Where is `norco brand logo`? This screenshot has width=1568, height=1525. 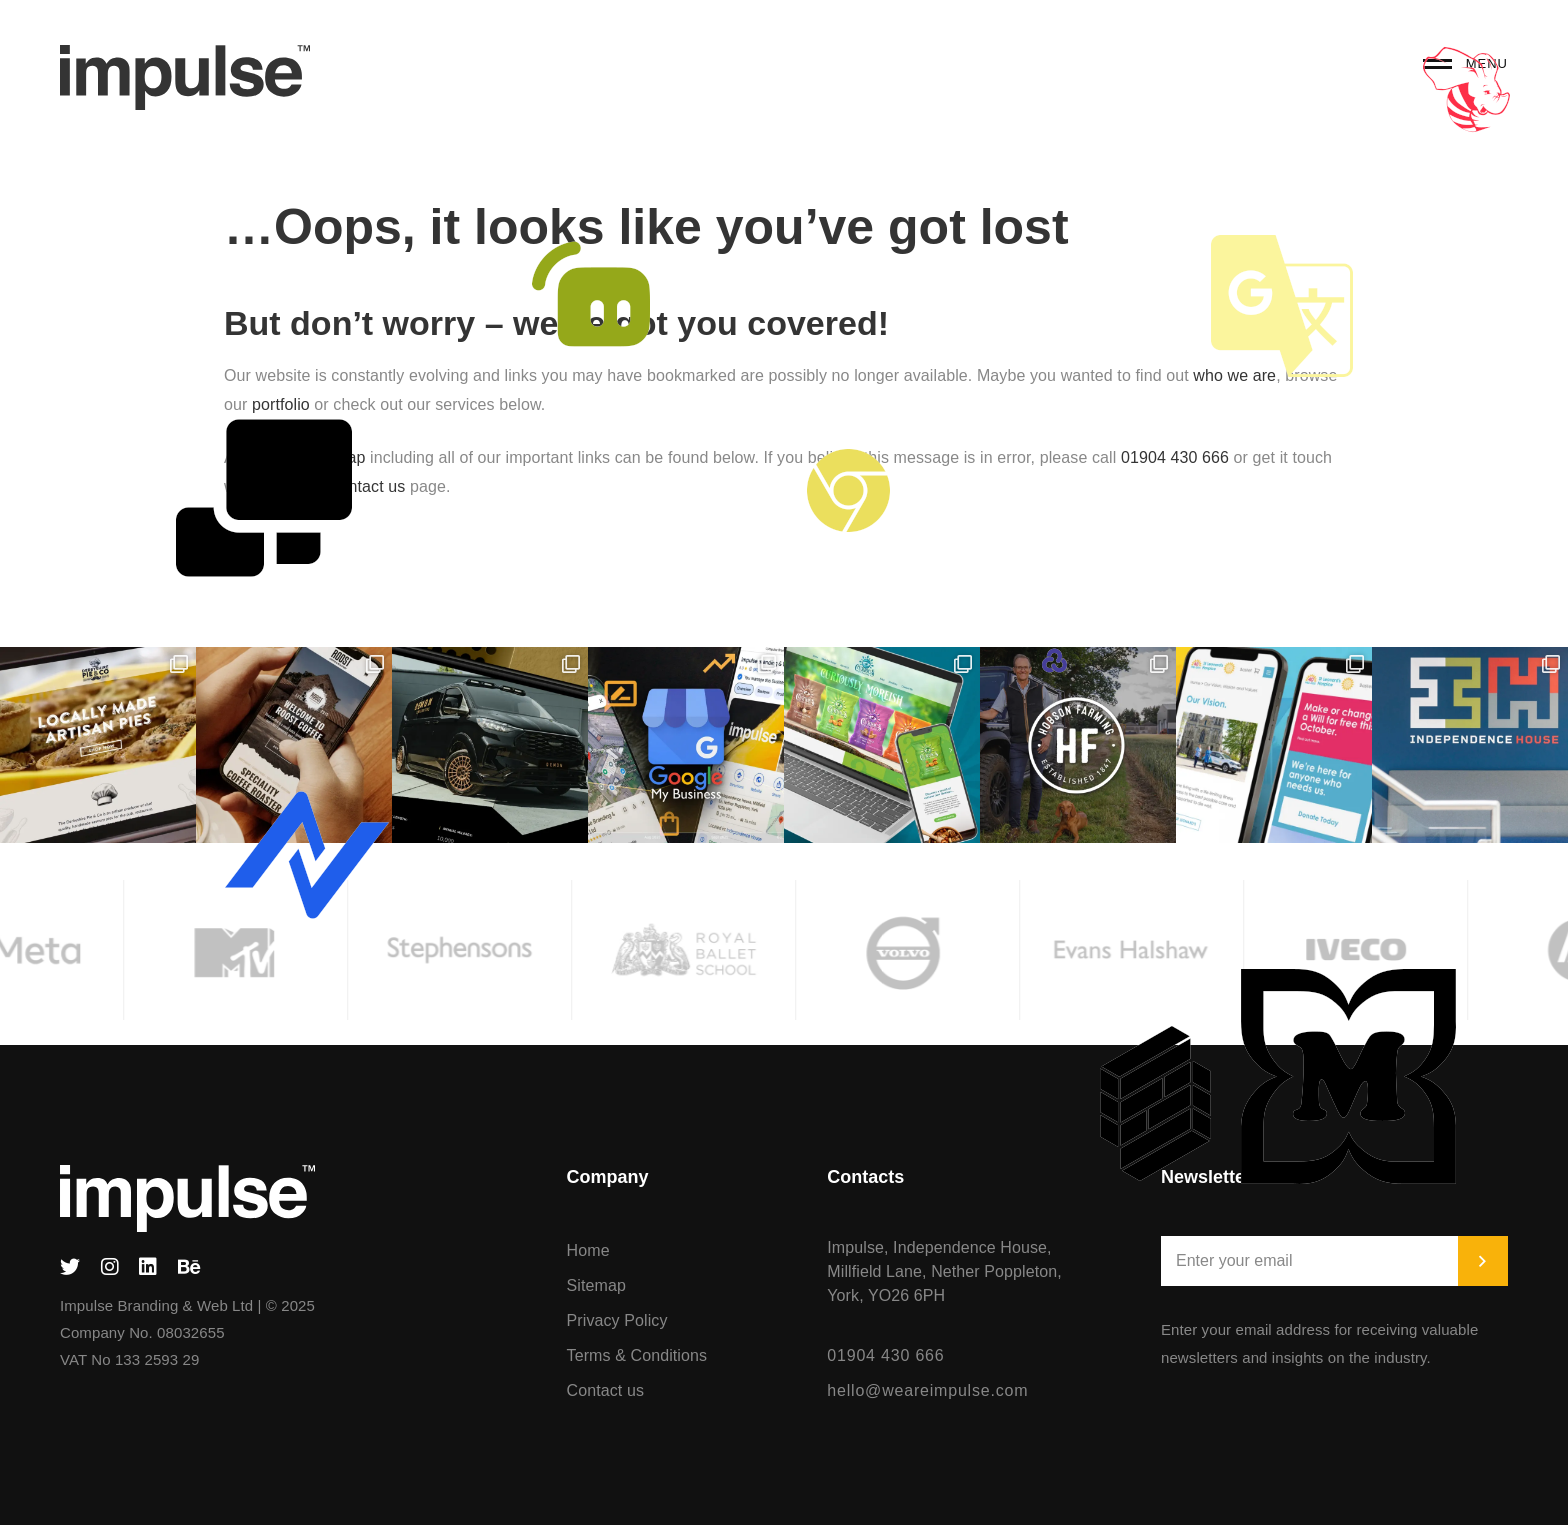
norco brand logo is located at coordinates (307, 855).